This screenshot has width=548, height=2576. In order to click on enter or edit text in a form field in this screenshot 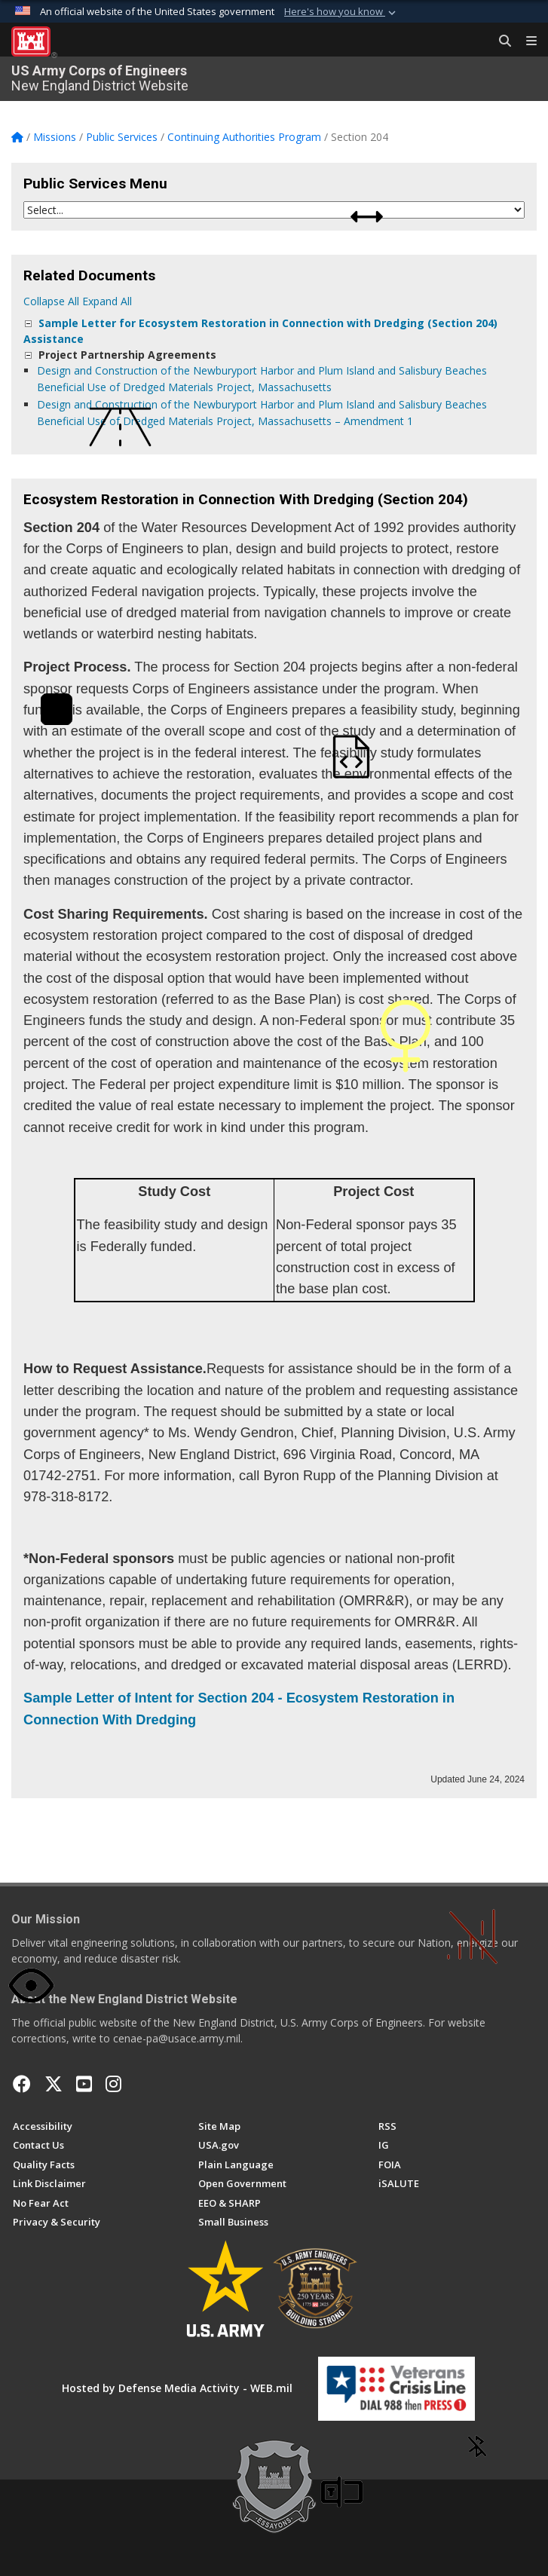, I will do `click(341, 2492)`.